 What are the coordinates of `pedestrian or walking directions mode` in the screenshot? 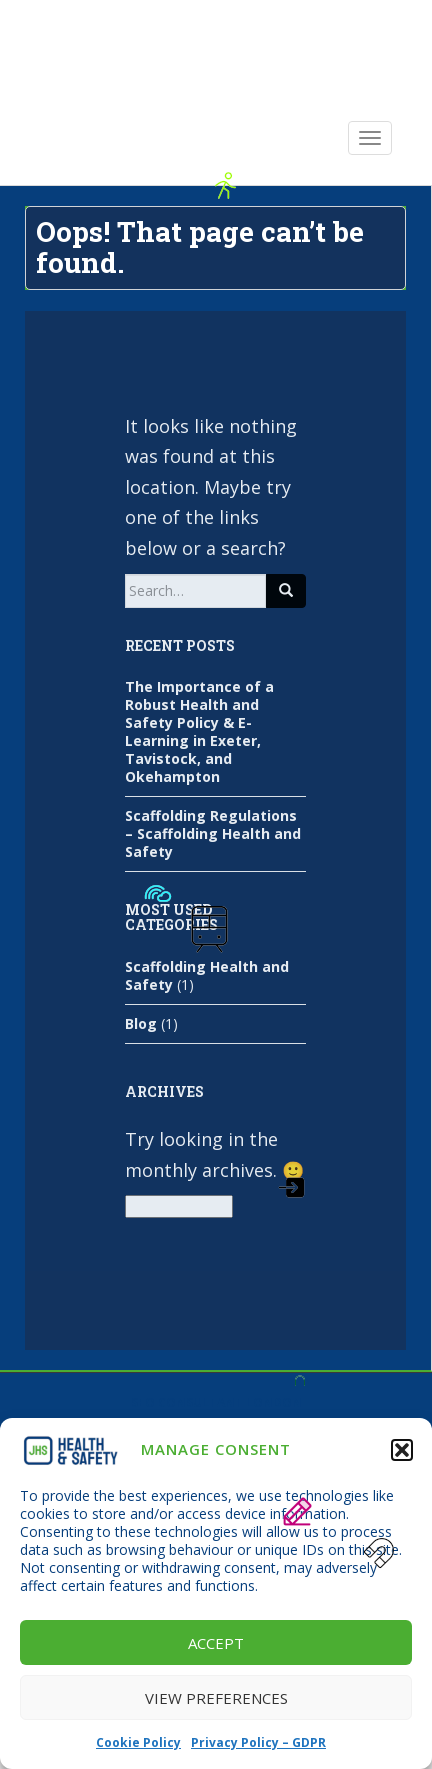 It's located at (225, 185).